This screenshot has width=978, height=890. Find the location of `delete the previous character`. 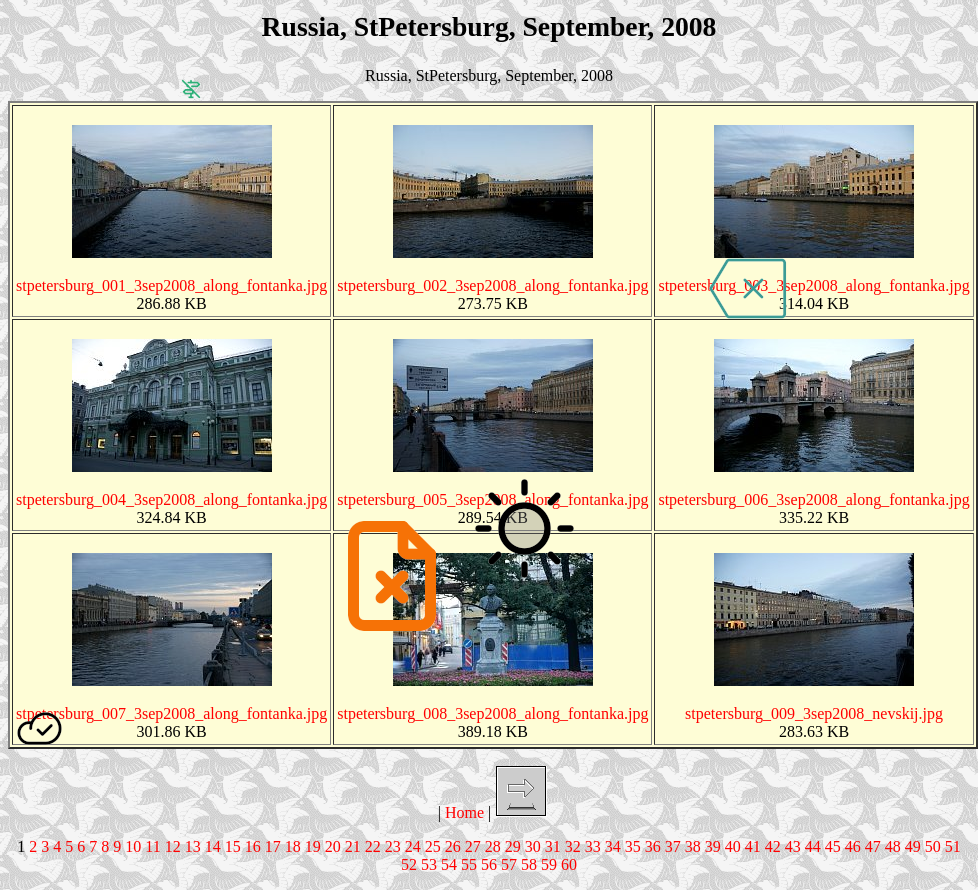

delete the previous character is located at coordinates (750, 288).